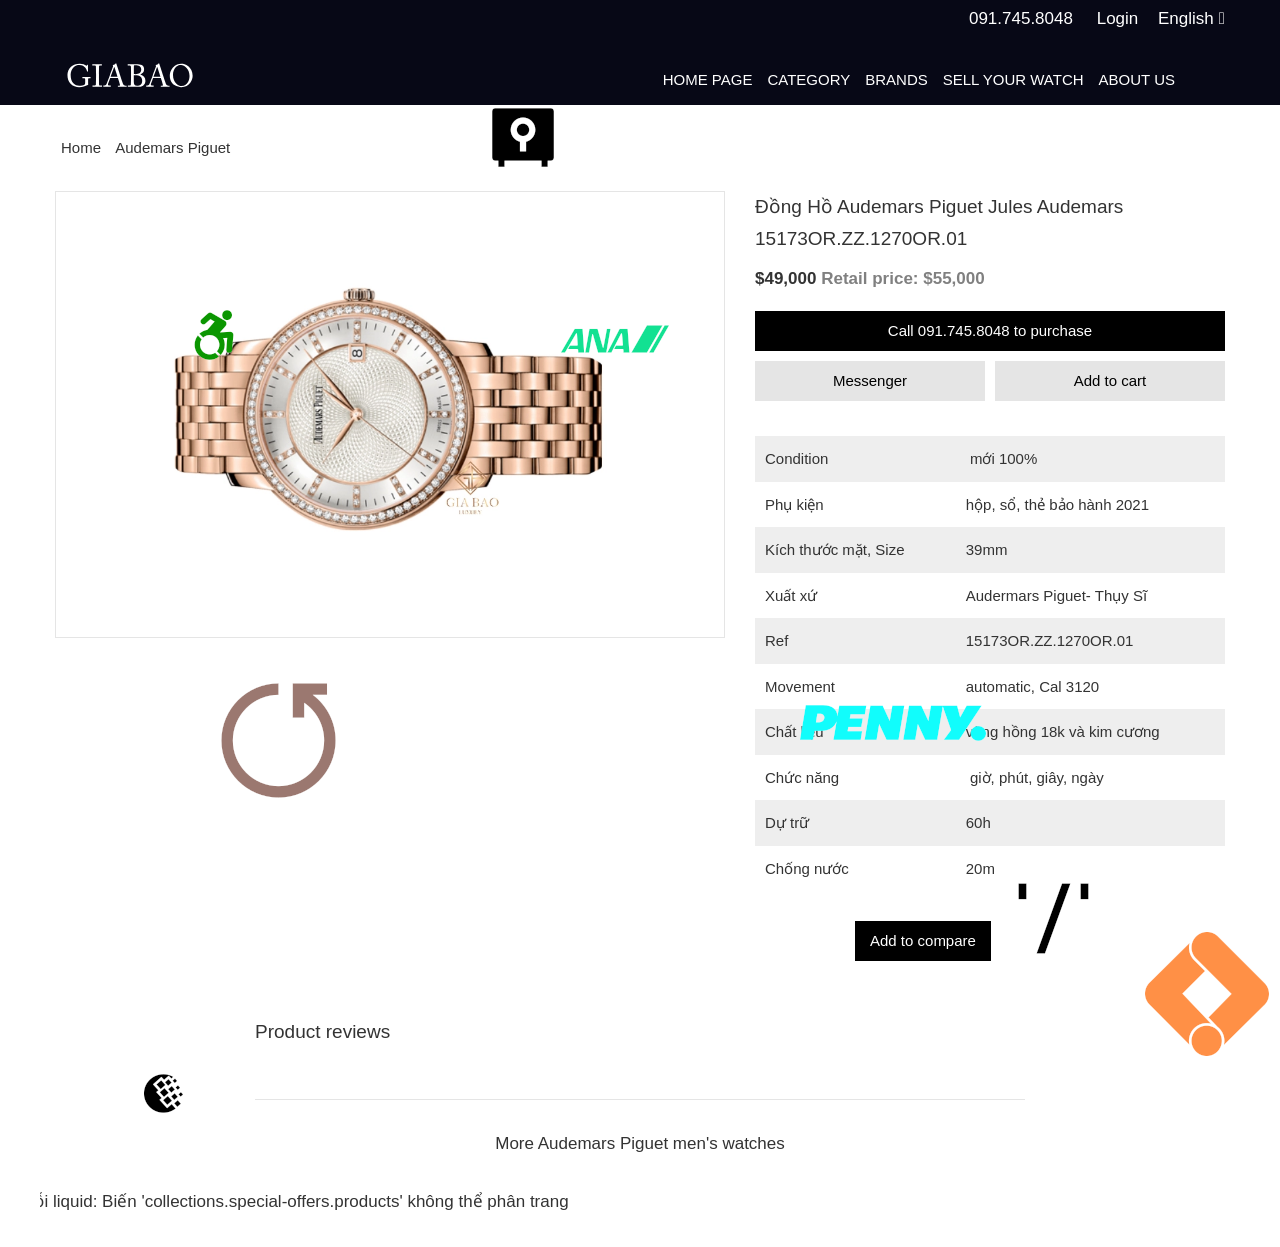 The image size is (1280, 1247). Describe the element at coordinates (523, 136) in the screenshot. I see `access secure storage or vault` at that location.